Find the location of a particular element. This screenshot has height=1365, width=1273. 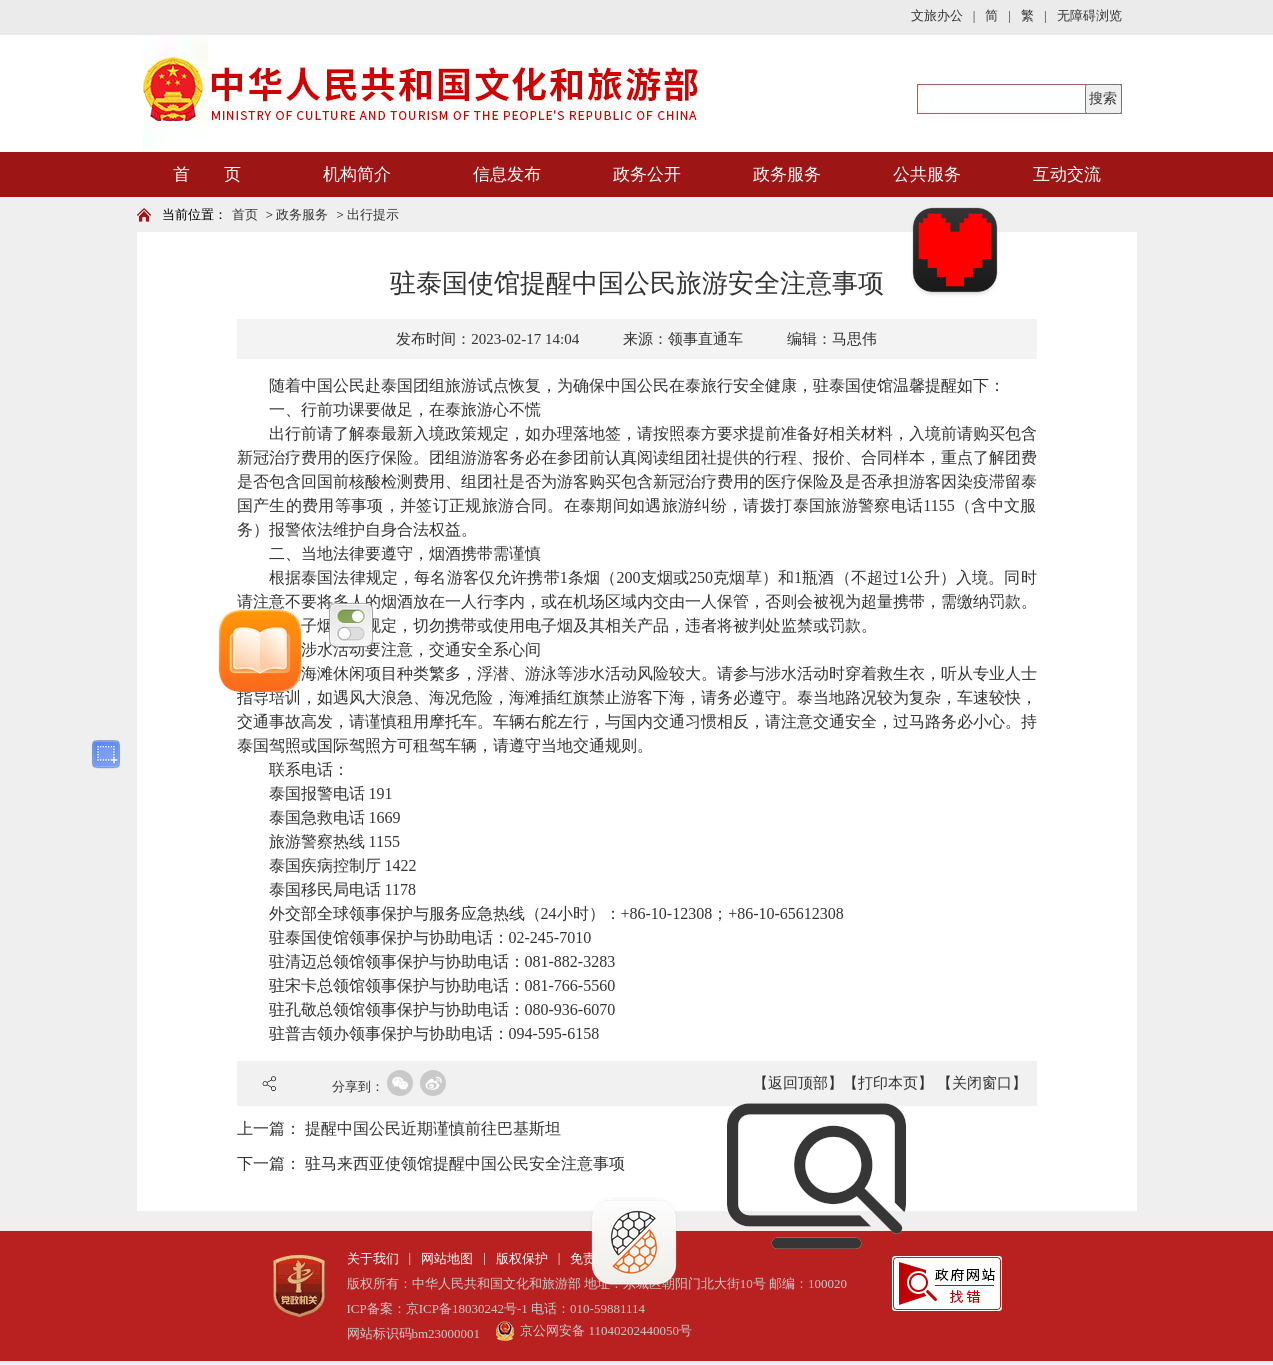

take a screenshot is located at coordinates (106, 754).